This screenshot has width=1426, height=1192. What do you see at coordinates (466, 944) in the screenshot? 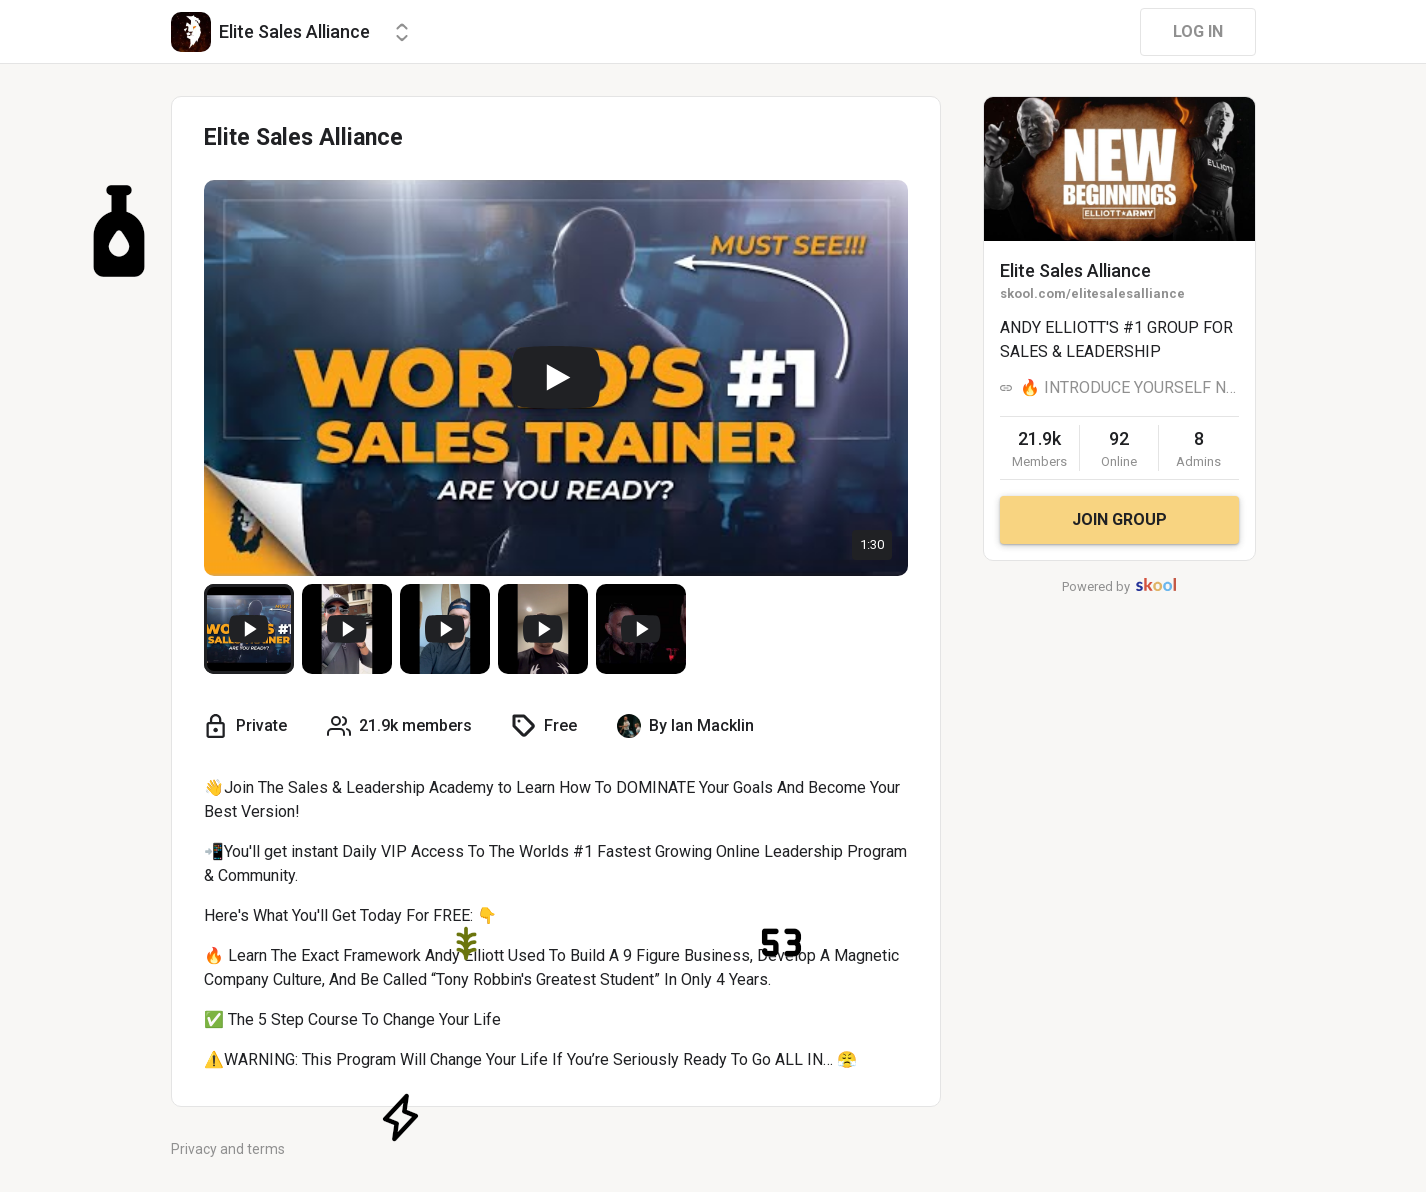
I see `view growth metrics or analytics` at bounding box center [466, 944].